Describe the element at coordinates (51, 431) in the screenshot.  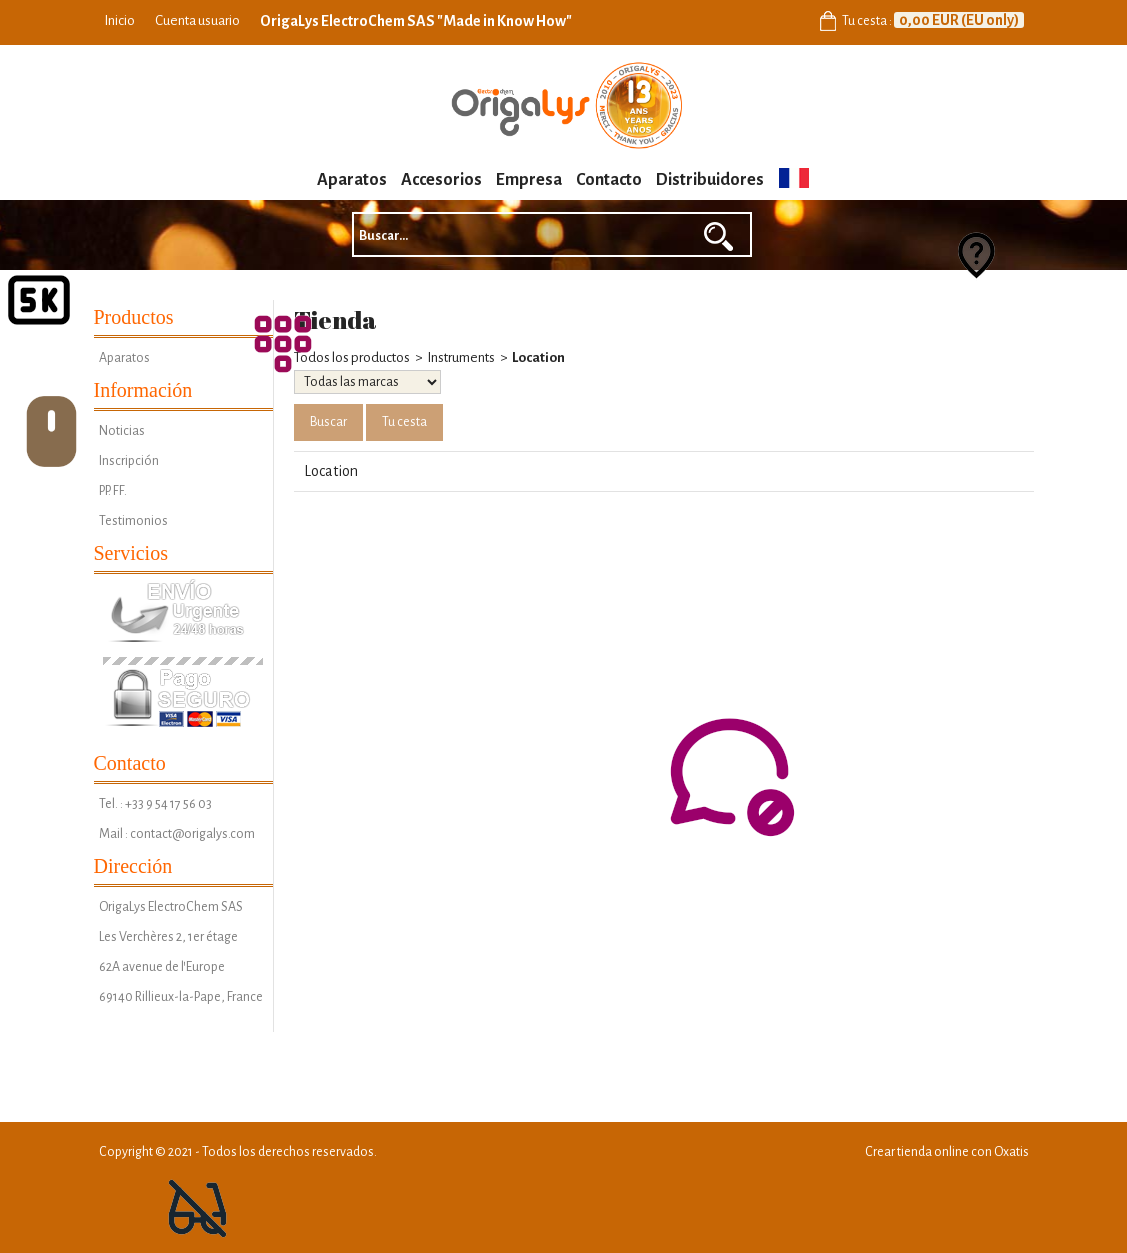
I see `adjust mouse or pointer settings` at that location.